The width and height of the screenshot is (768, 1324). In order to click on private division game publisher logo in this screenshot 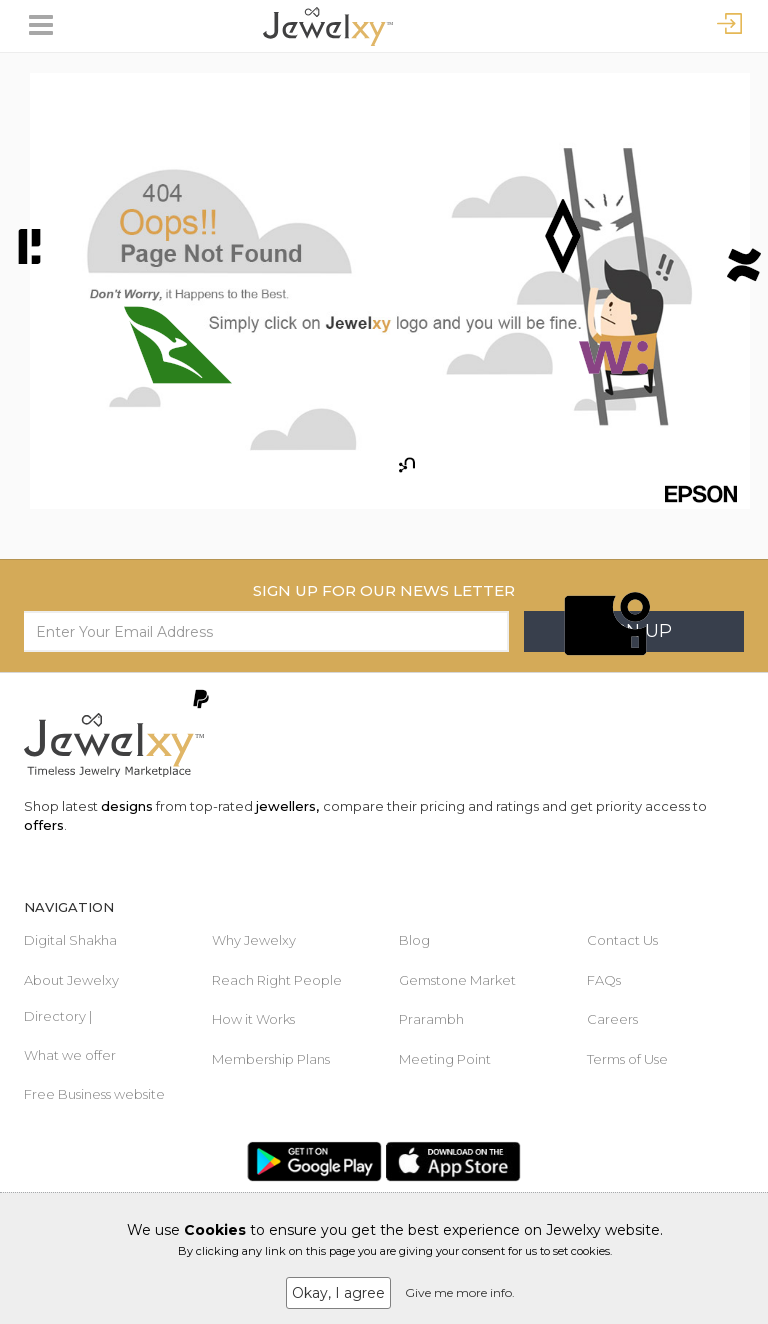, I will do `click(563, 236)`.